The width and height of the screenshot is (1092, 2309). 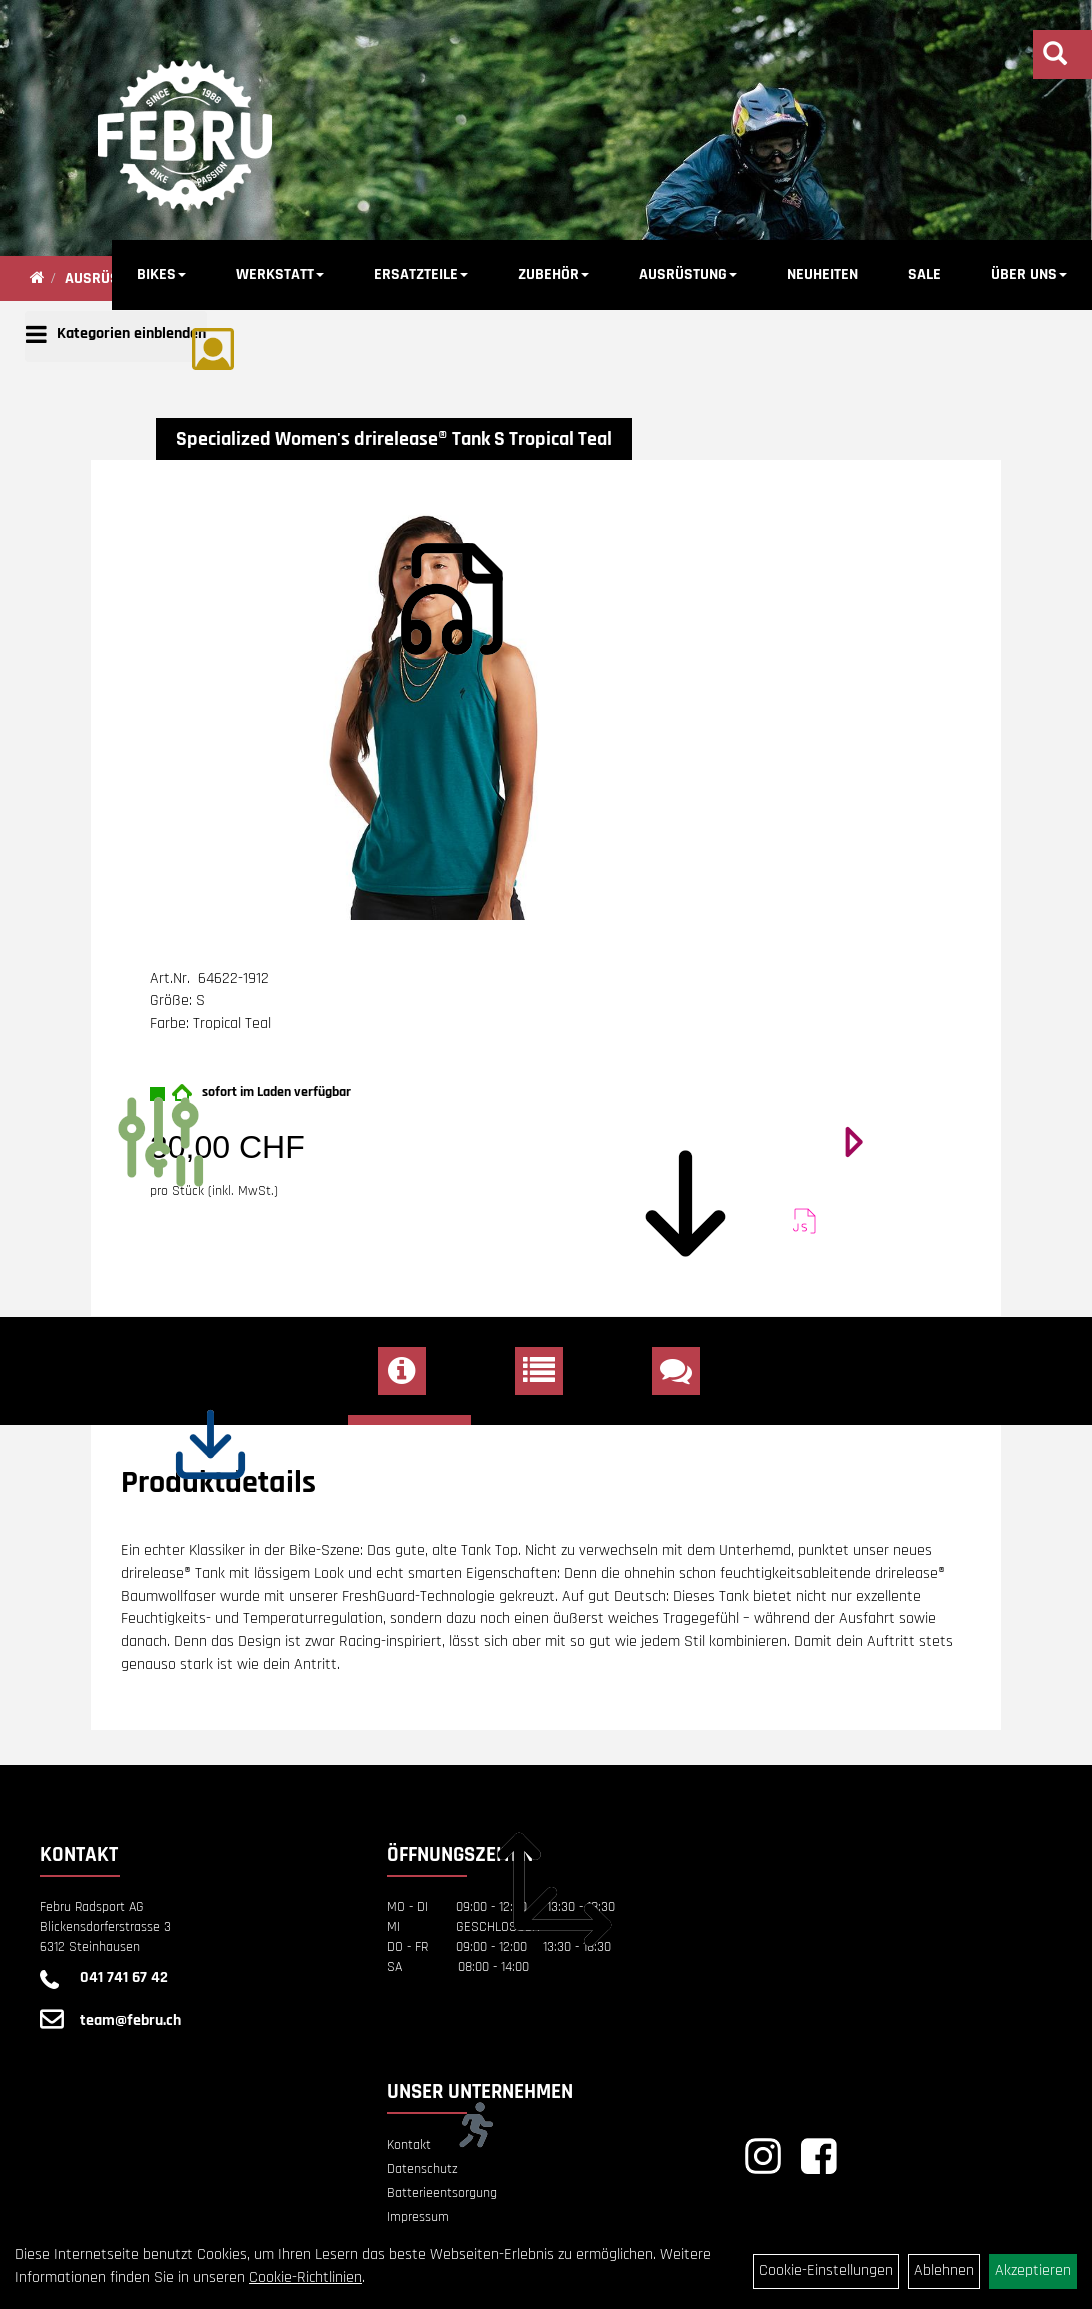 I want to click on pause automatic adjustments or settings sync, so click(x=158, y=1137).